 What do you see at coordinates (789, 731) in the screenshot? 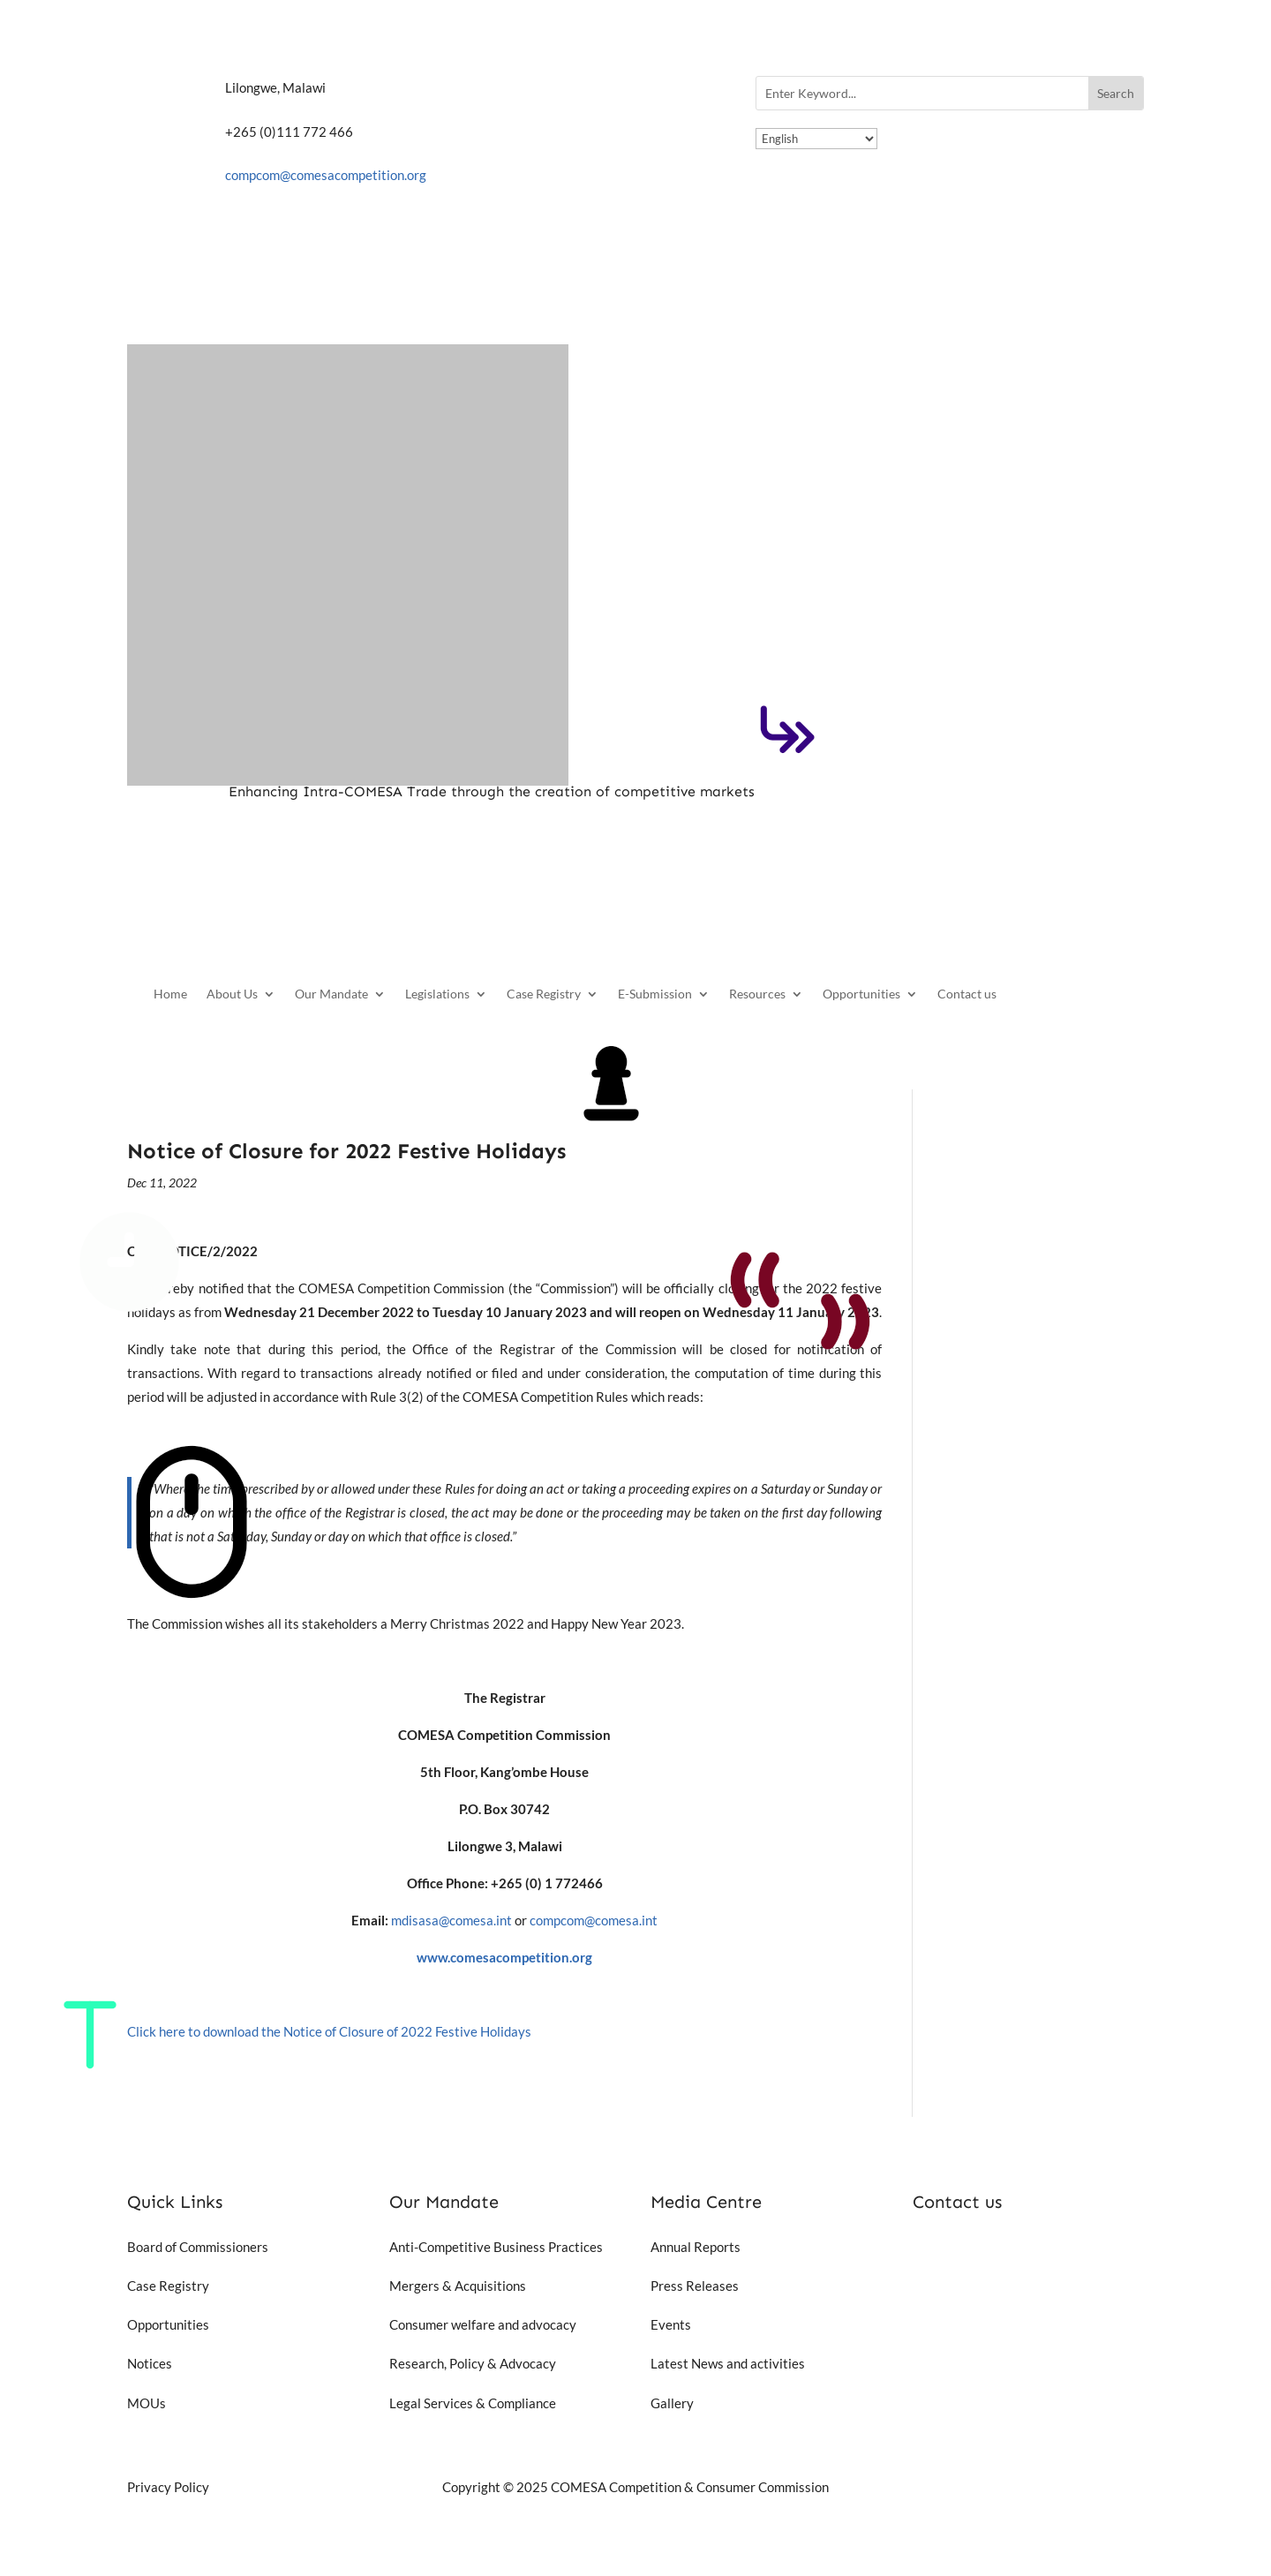
I see `forward or redirect content multiple times` at bounding box center [789, 731].